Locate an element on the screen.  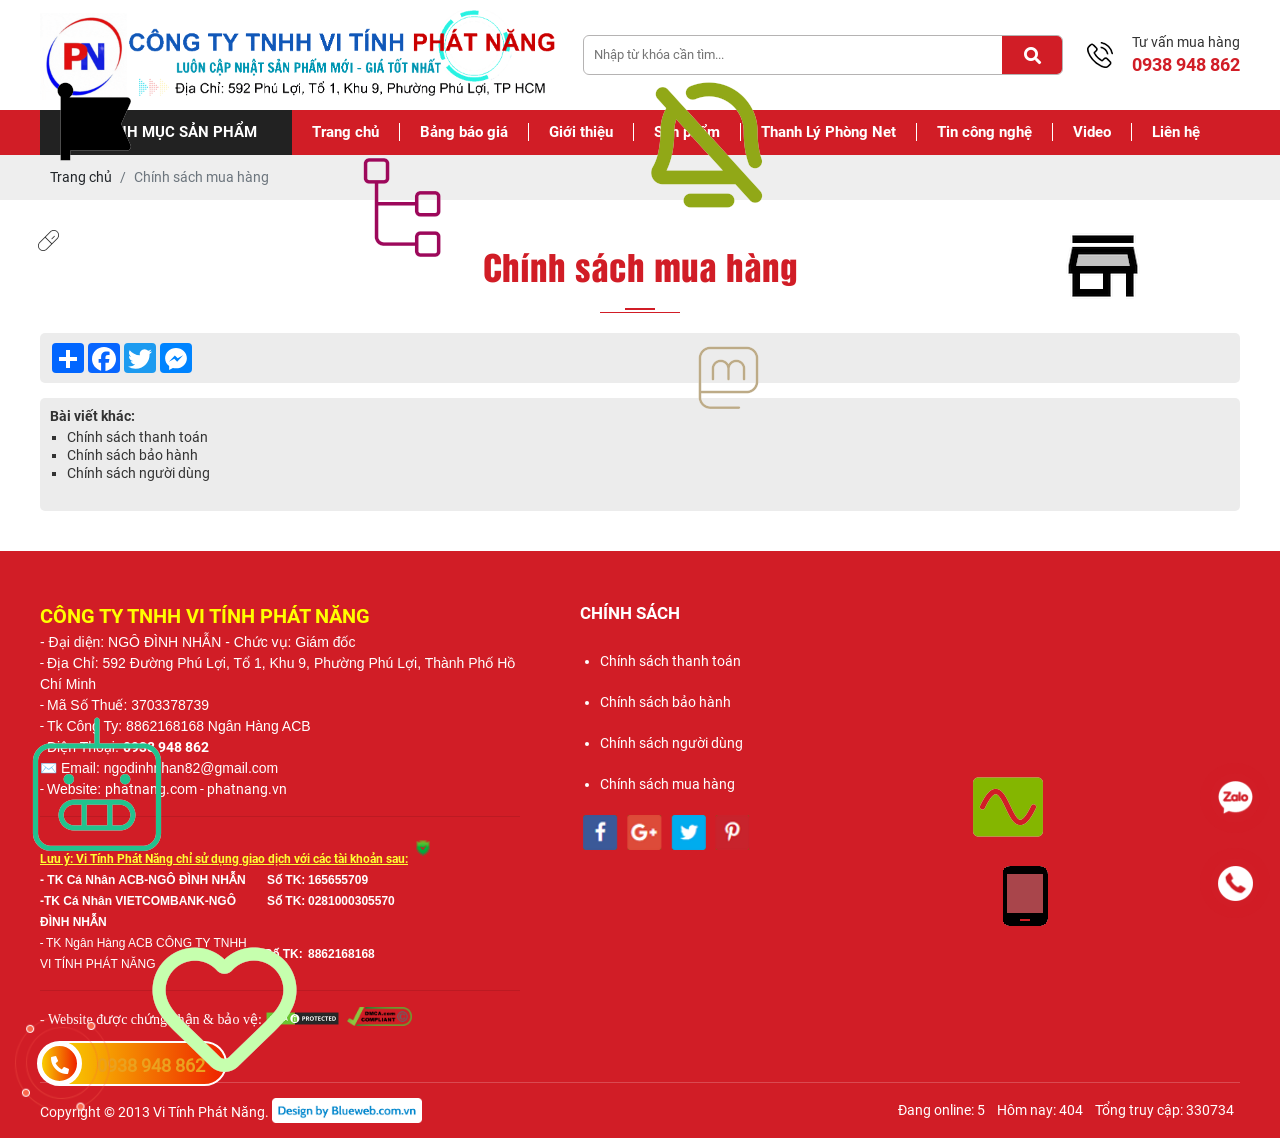
access medication reminders or health tracking is located at coordinates (48, 240).